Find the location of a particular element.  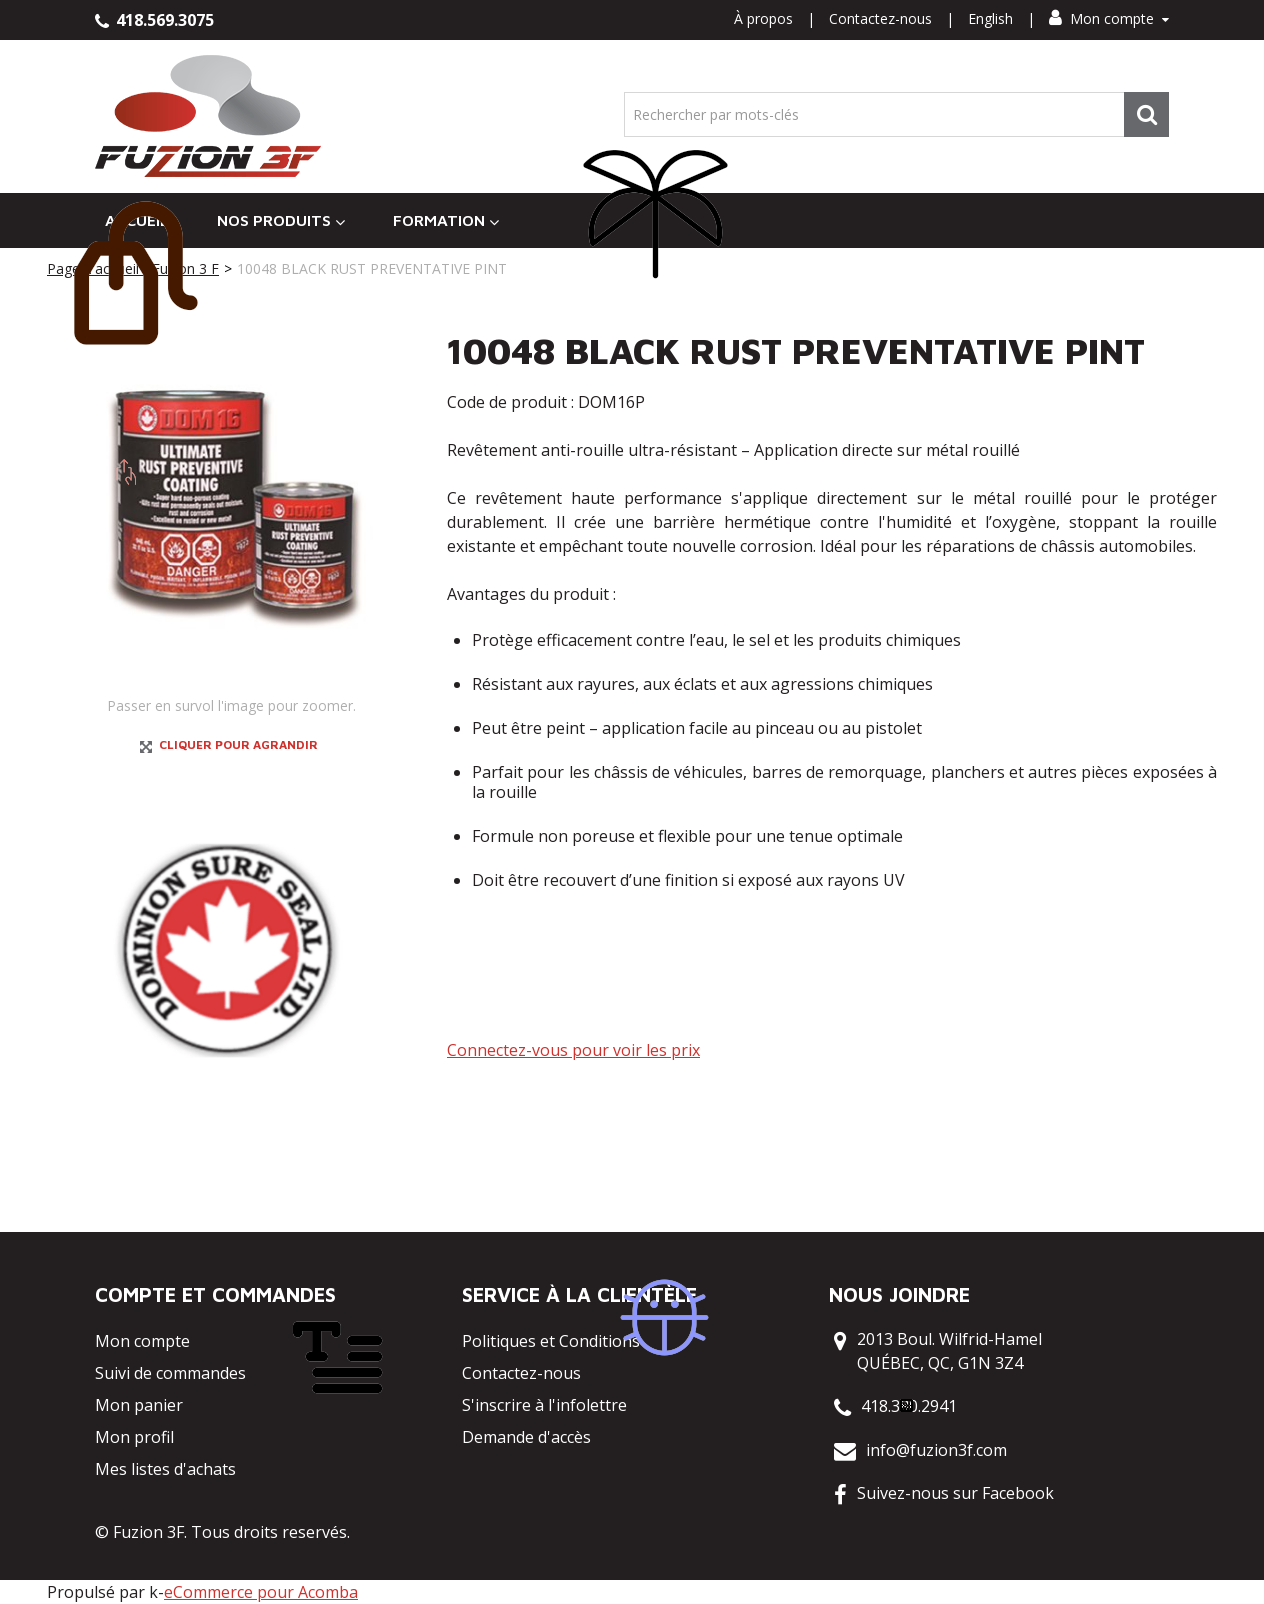

view article in new york times format is located at coordinates (336, 1355).